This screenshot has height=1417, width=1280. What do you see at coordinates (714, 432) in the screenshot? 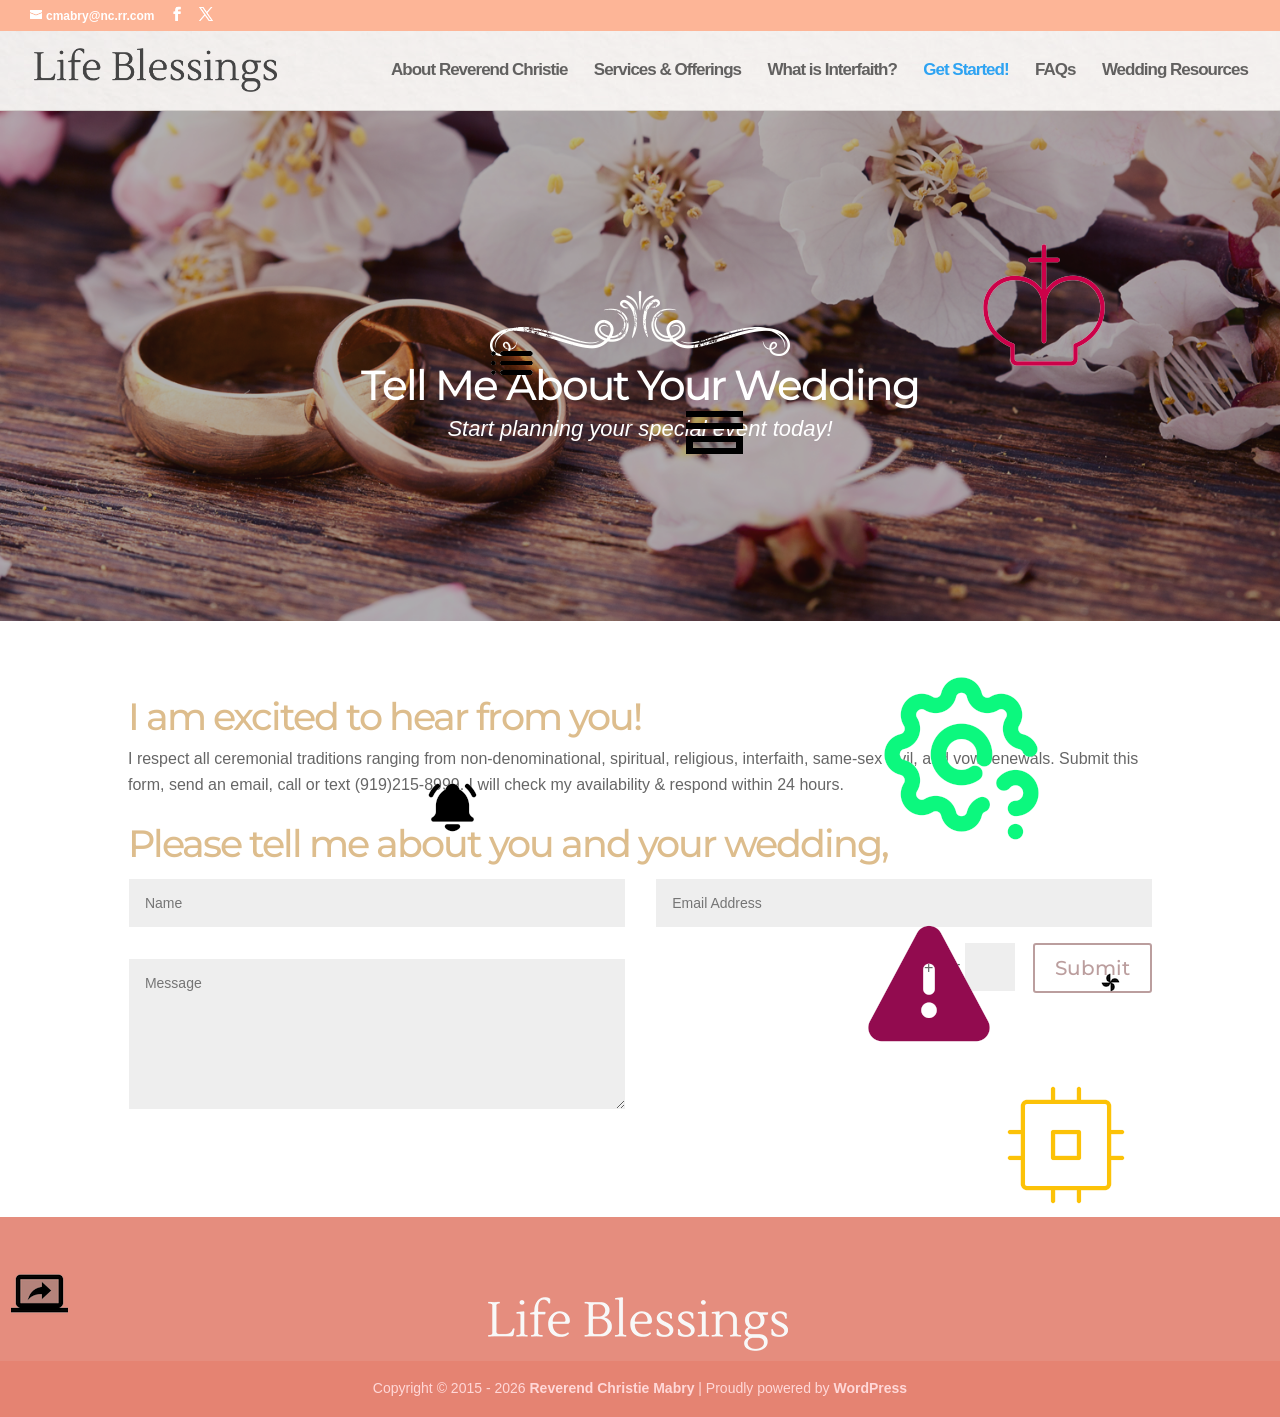
I see `split view horizontally` at bounding box center [714, 432].